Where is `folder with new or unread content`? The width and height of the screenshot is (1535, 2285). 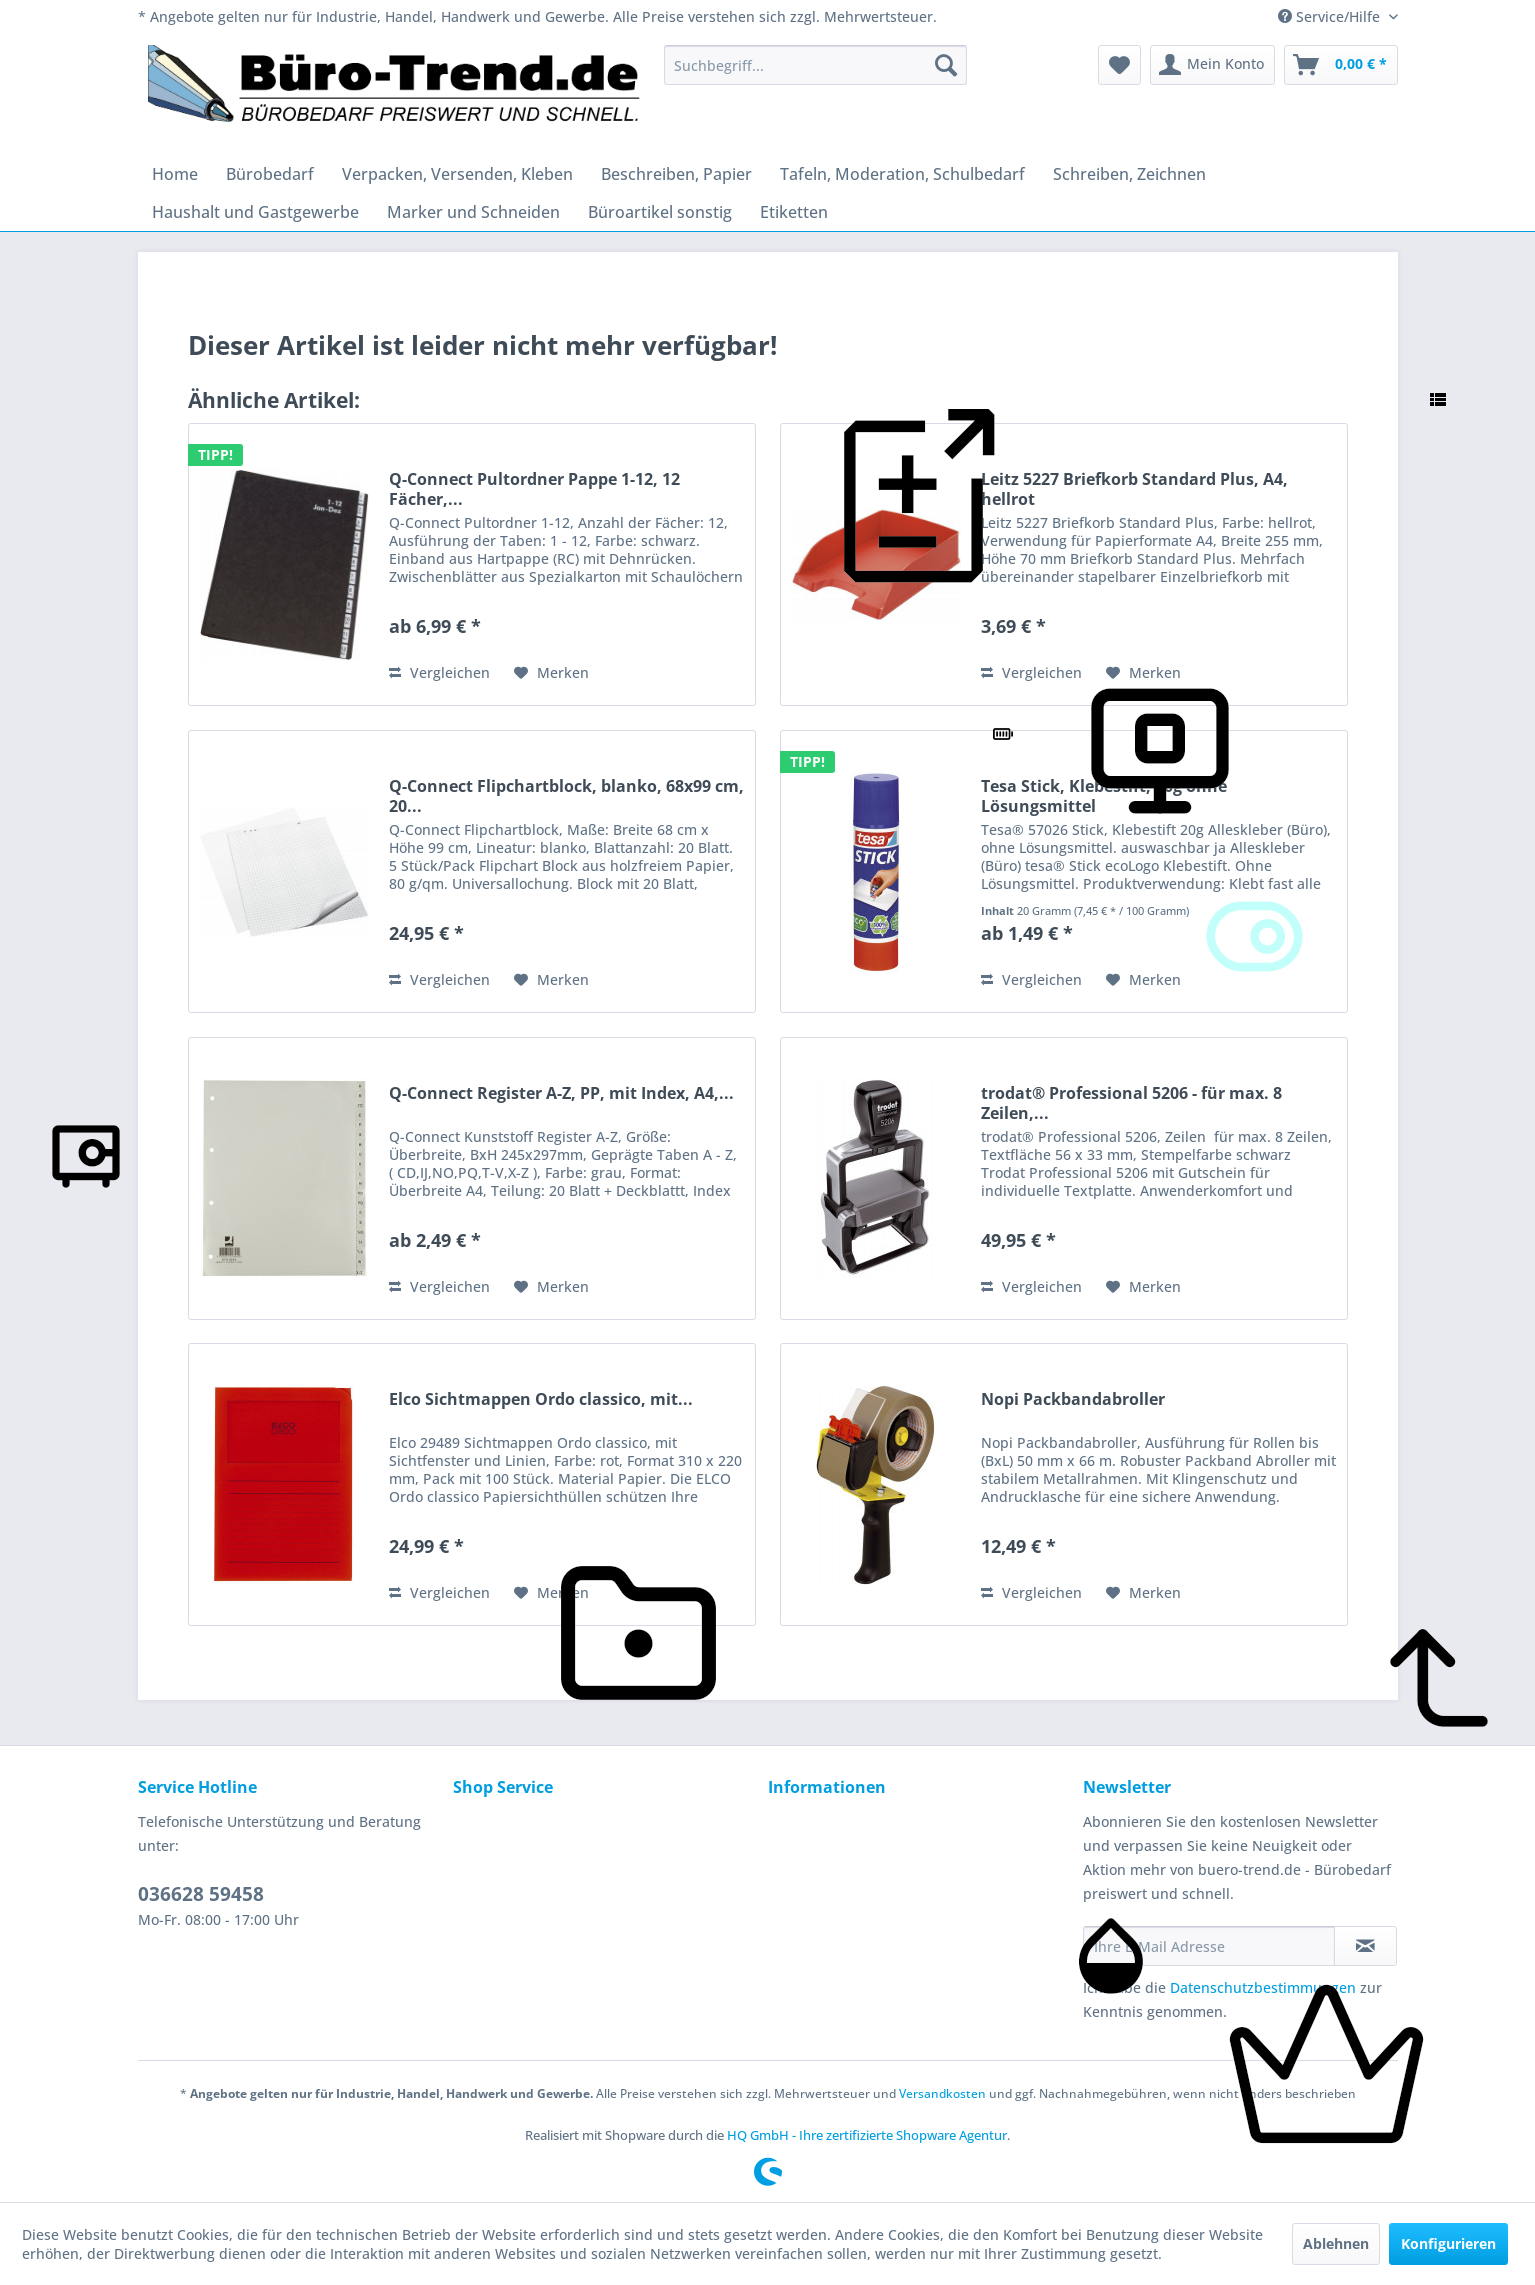
folder with new or unread content is located at coordinates (638, 1636).